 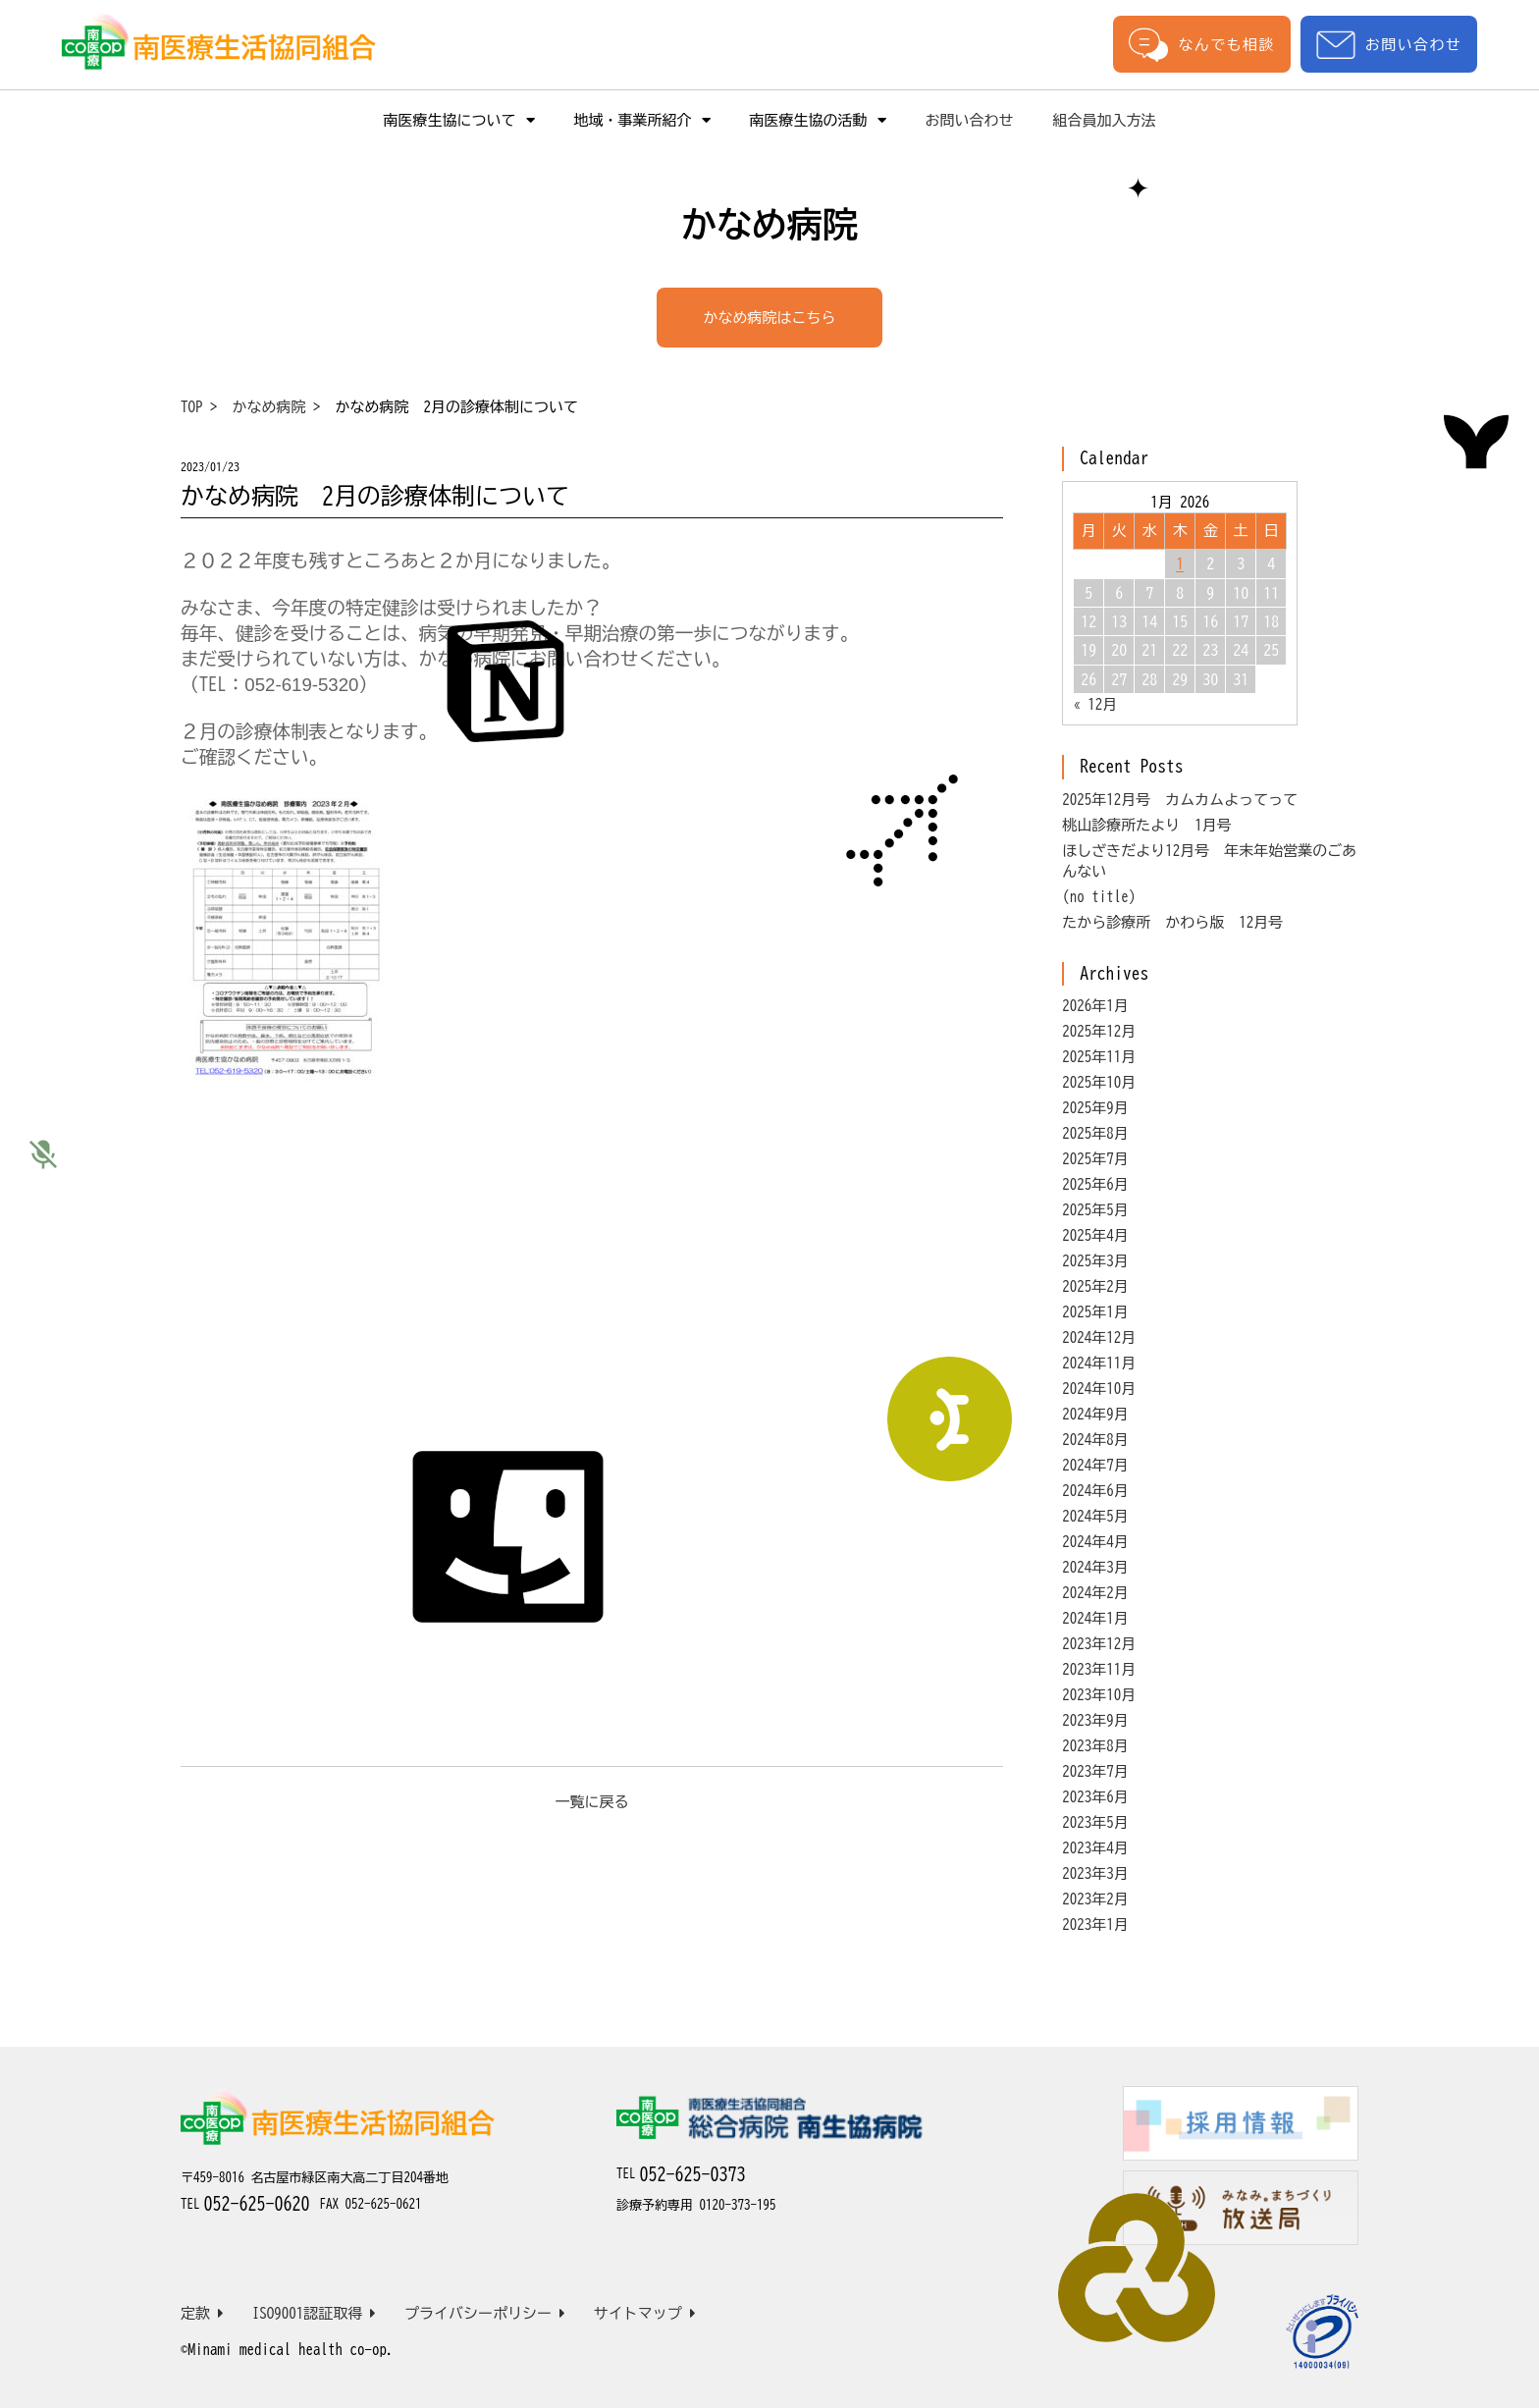 I want to click on rclone cloud sync application, so click(x=1137, y=2268).